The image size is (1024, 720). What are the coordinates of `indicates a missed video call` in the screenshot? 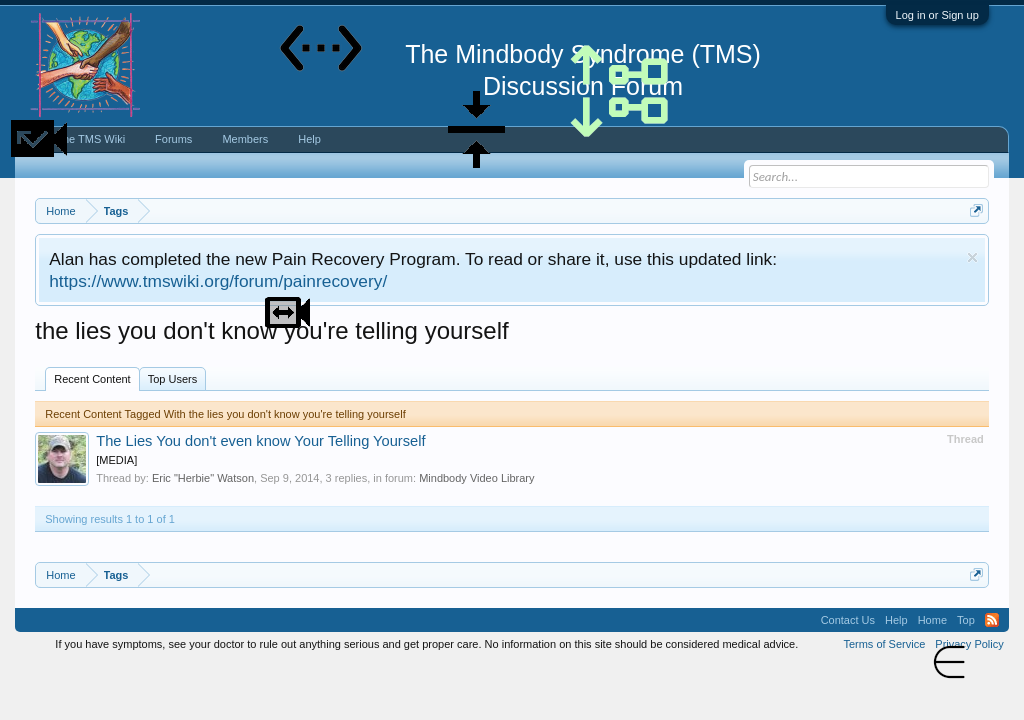 It's located at (39, 139).